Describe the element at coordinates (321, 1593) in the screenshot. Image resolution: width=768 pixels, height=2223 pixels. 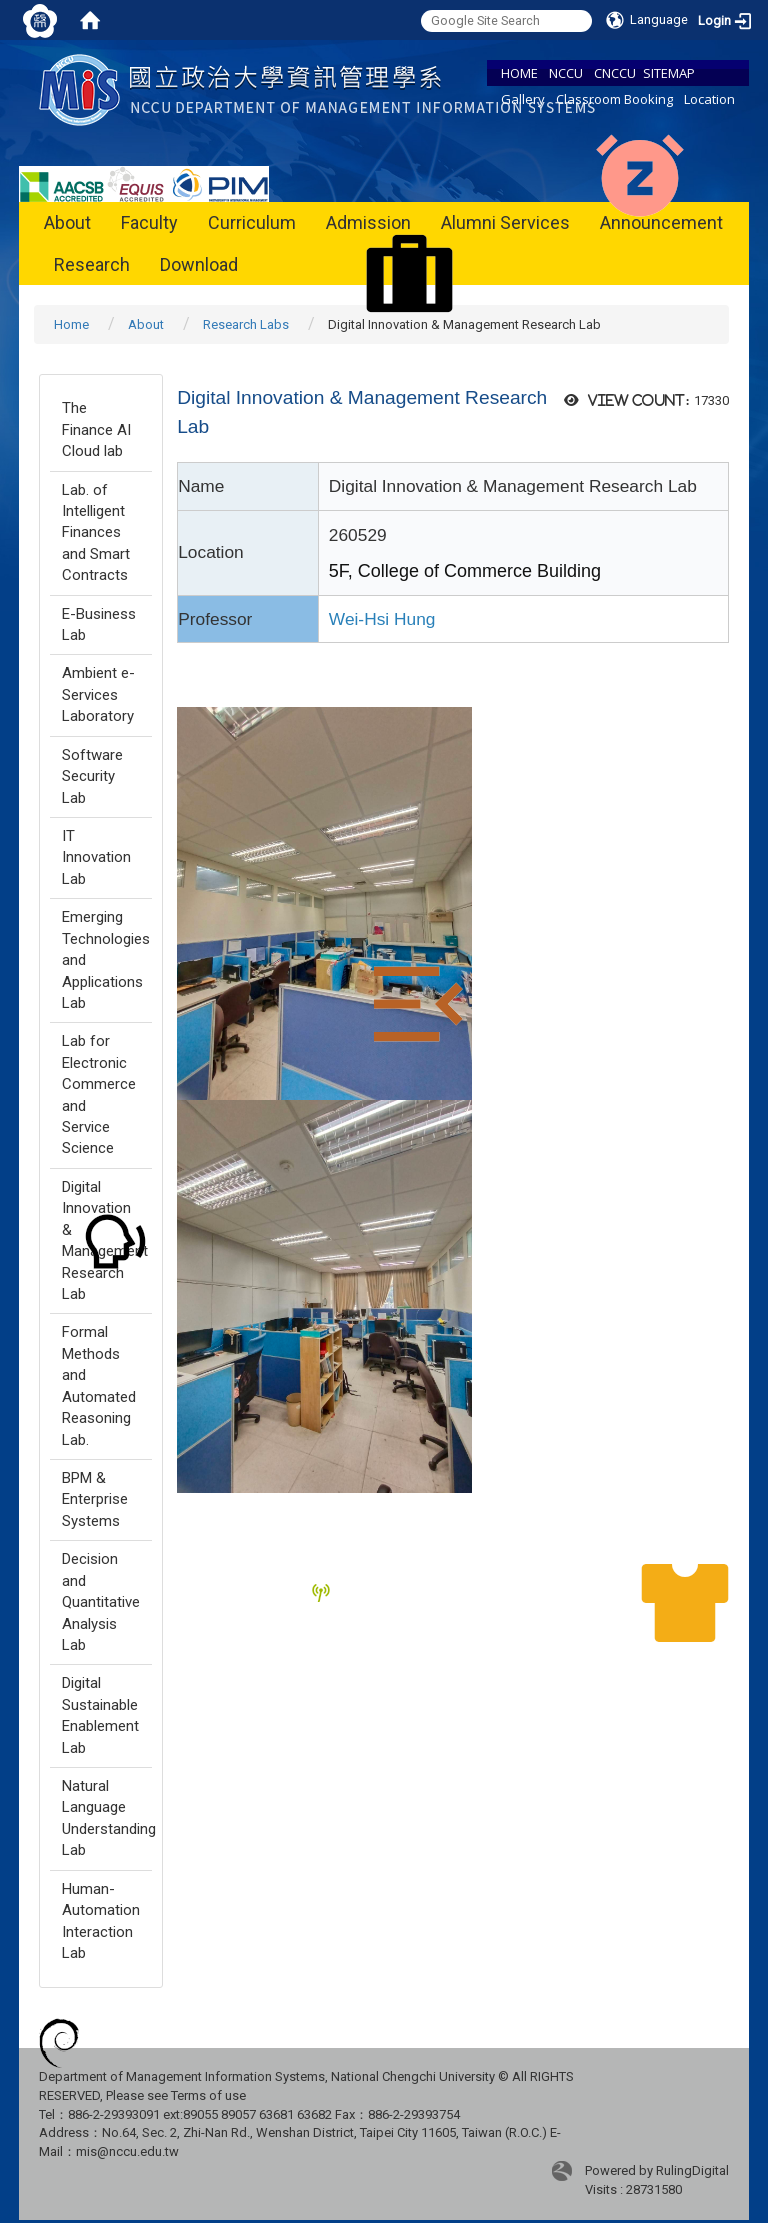
I see `podcast index logo` at that location.